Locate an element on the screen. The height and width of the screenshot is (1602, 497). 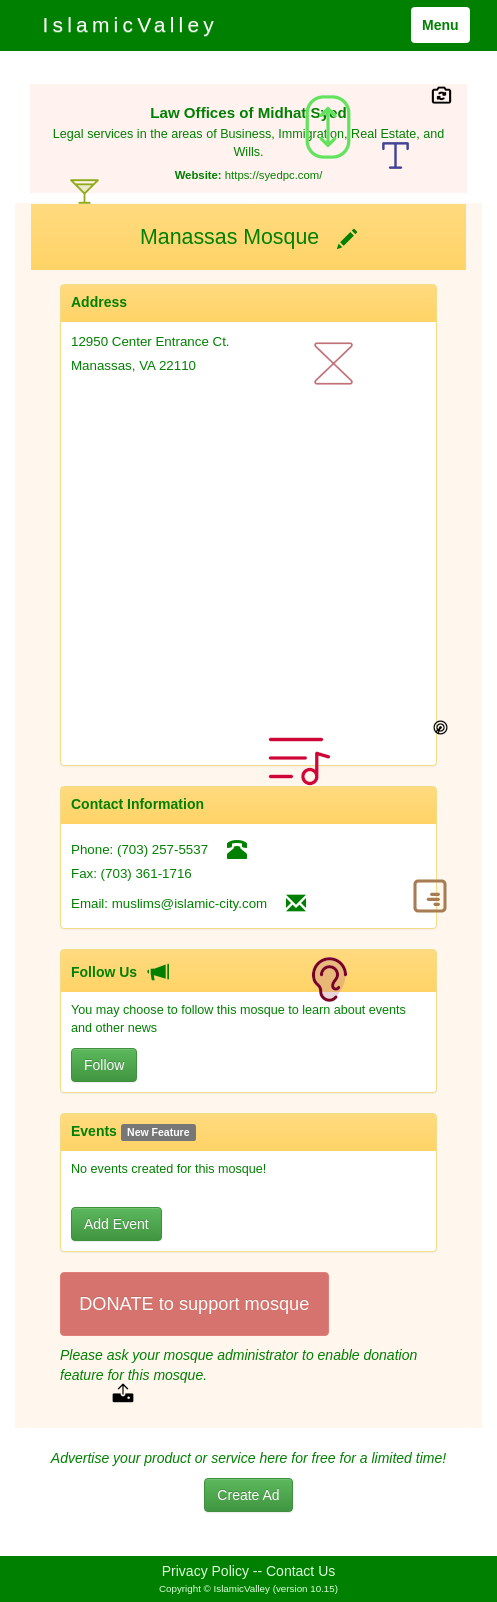
browse cocktail or drink recipes is located at coordinates (84, 191).